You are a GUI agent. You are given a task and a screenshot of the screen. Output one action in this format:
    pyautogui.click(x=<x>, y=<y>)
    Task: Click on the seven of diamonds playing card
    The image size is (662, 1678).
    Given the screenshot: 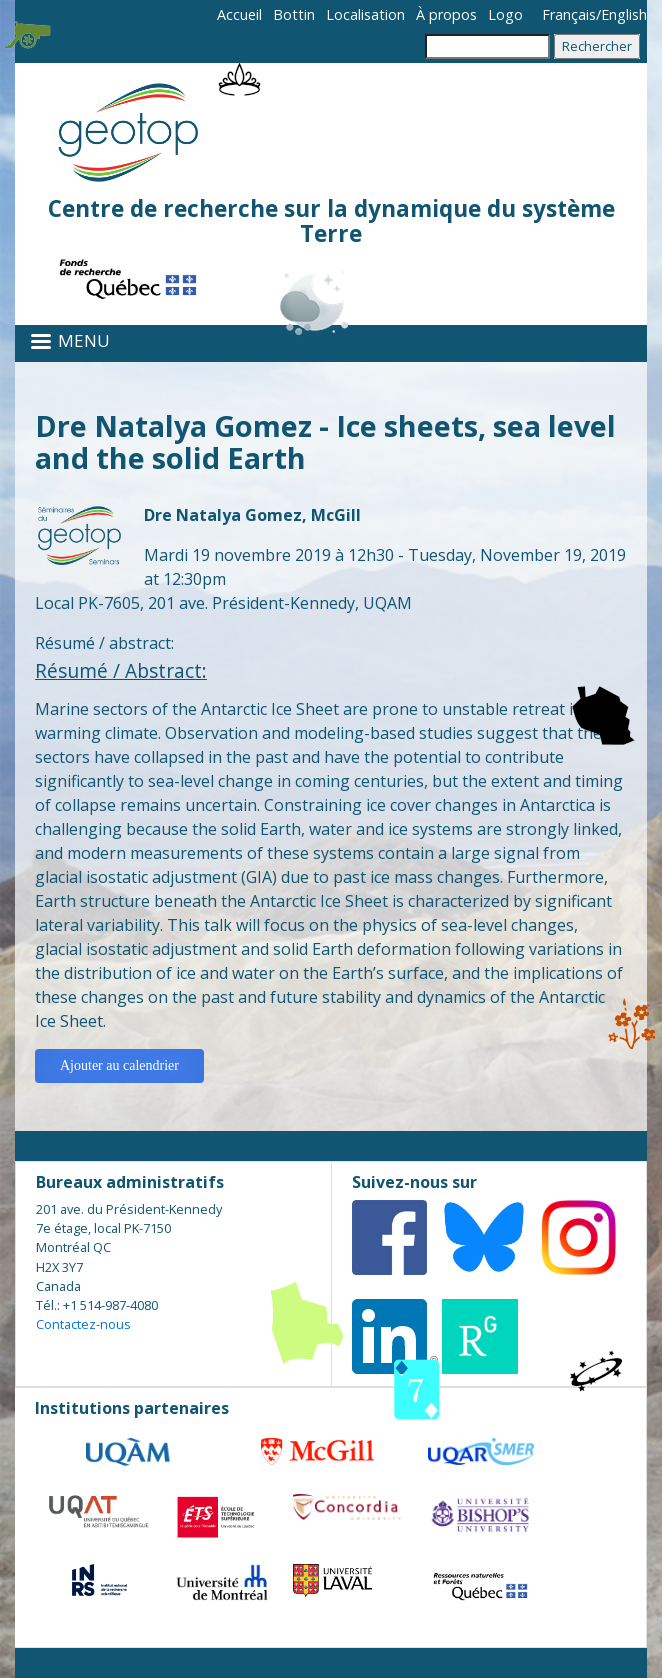 What is the action you would take?
    pyautogui.click(x=416, y=1389)
    